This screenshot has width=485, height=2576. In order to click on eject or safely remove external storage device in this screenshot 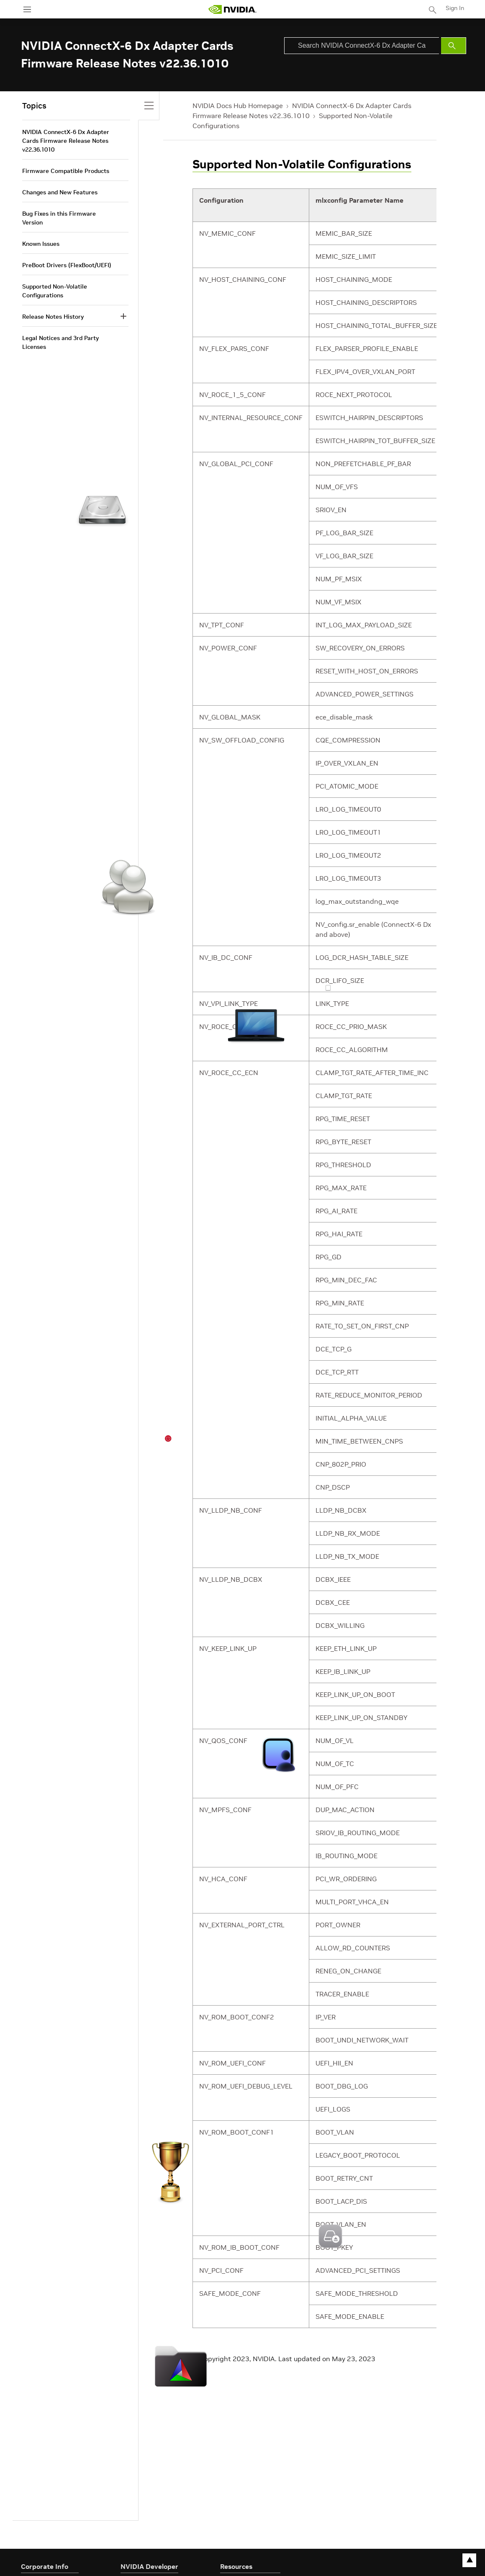, I will do `click(330, 2236)`.